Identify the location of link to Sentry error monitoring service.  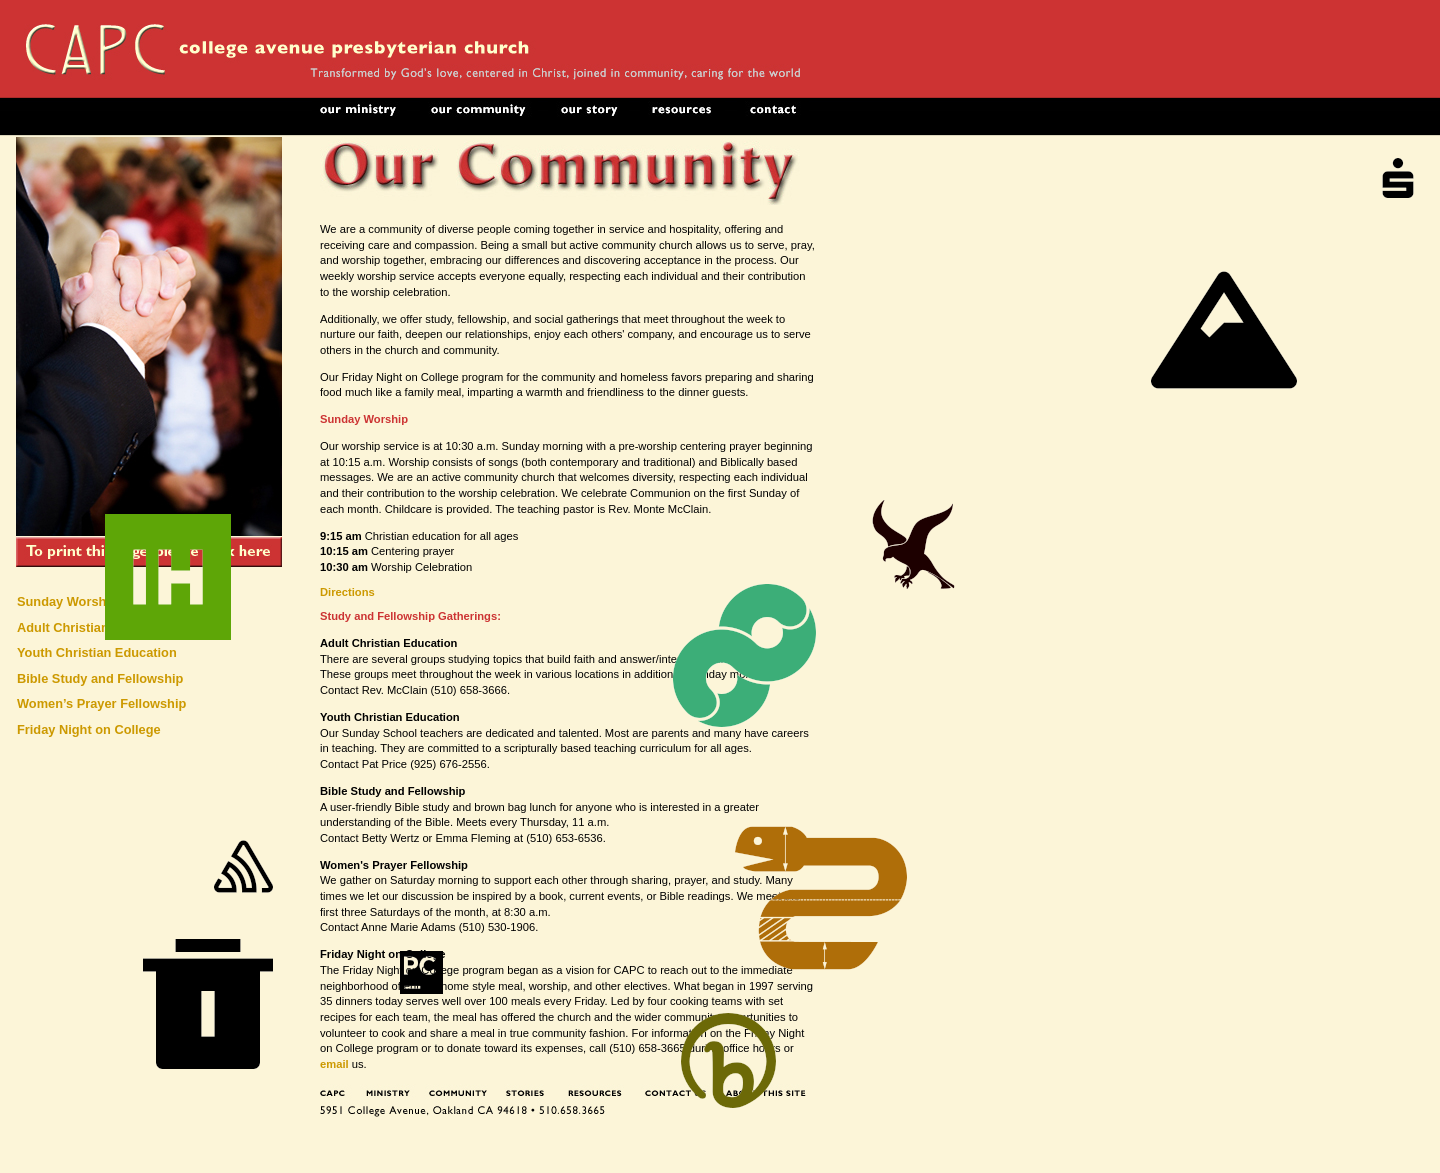
(243, 866).